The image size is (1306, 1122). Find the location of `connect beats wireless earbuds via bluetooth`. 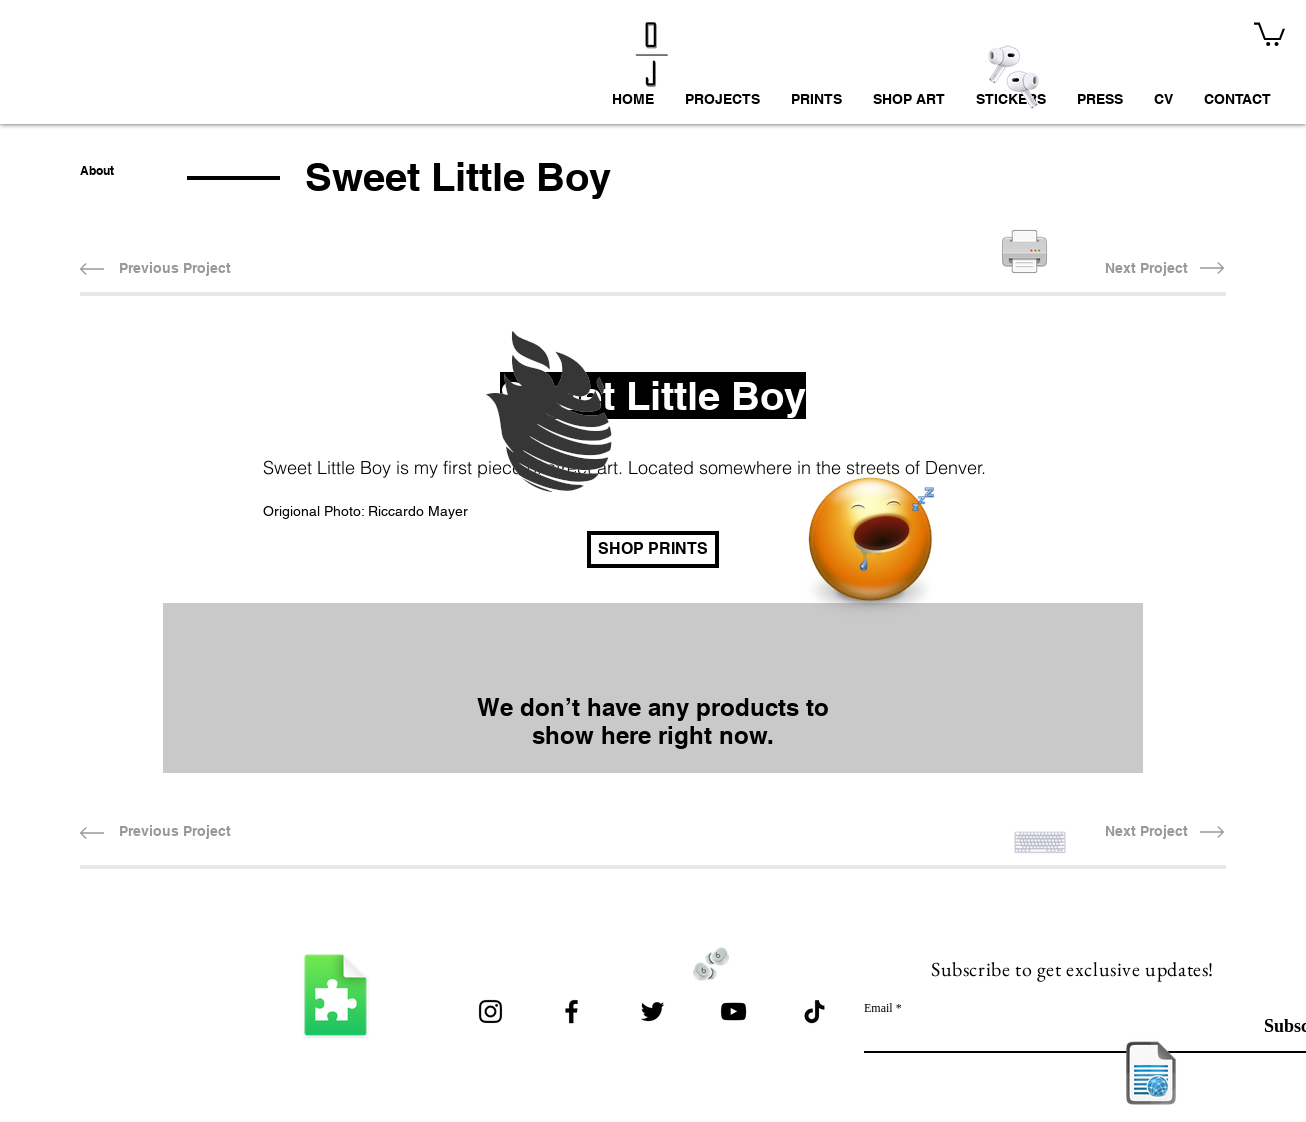

connect beats wireless earbuds via bluetooth is located at coordinates (711, 964).